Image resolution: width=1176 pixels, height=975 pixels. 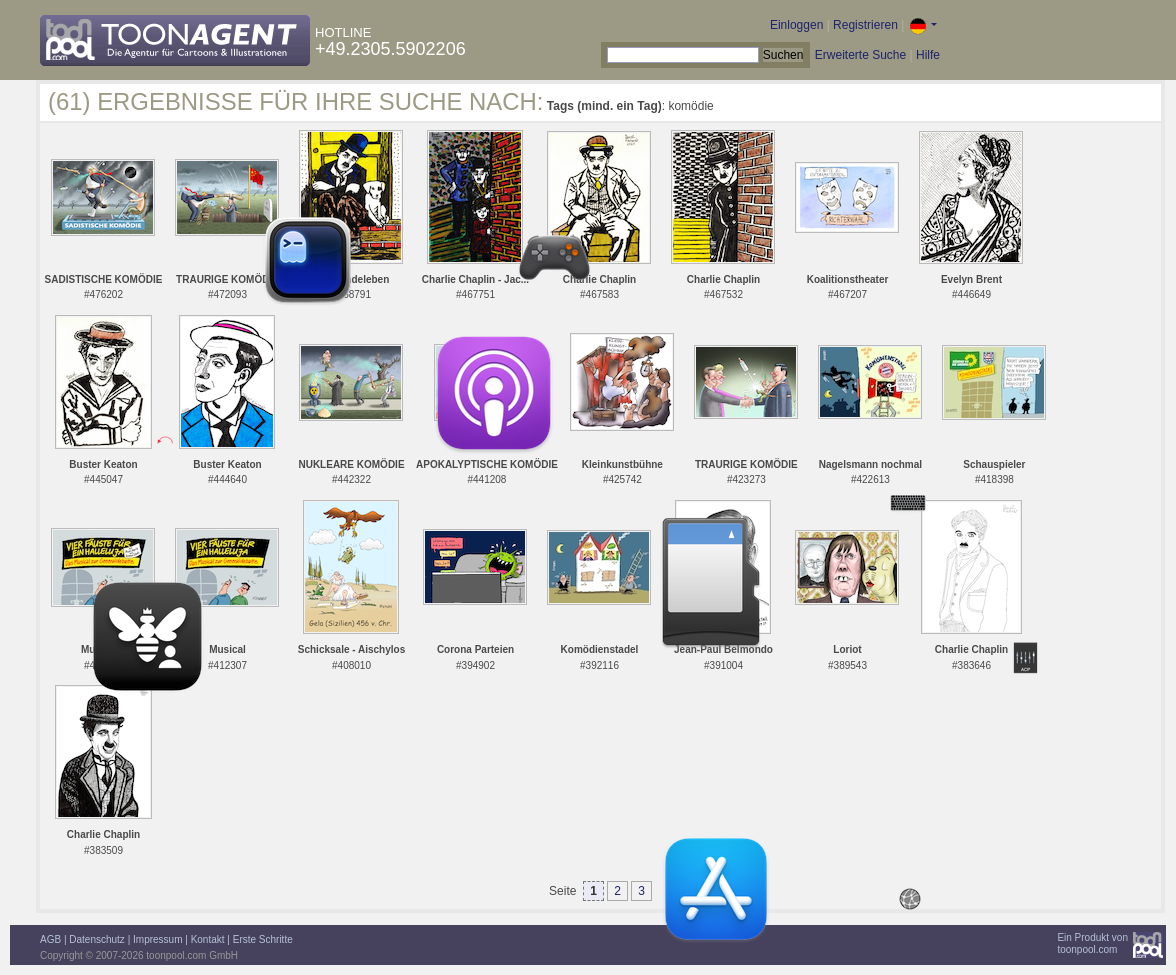 What do you see at coordinates (910, 899) in the screenshot?
I see `access network locations in the sidebar` at bounding box center [910, 899].